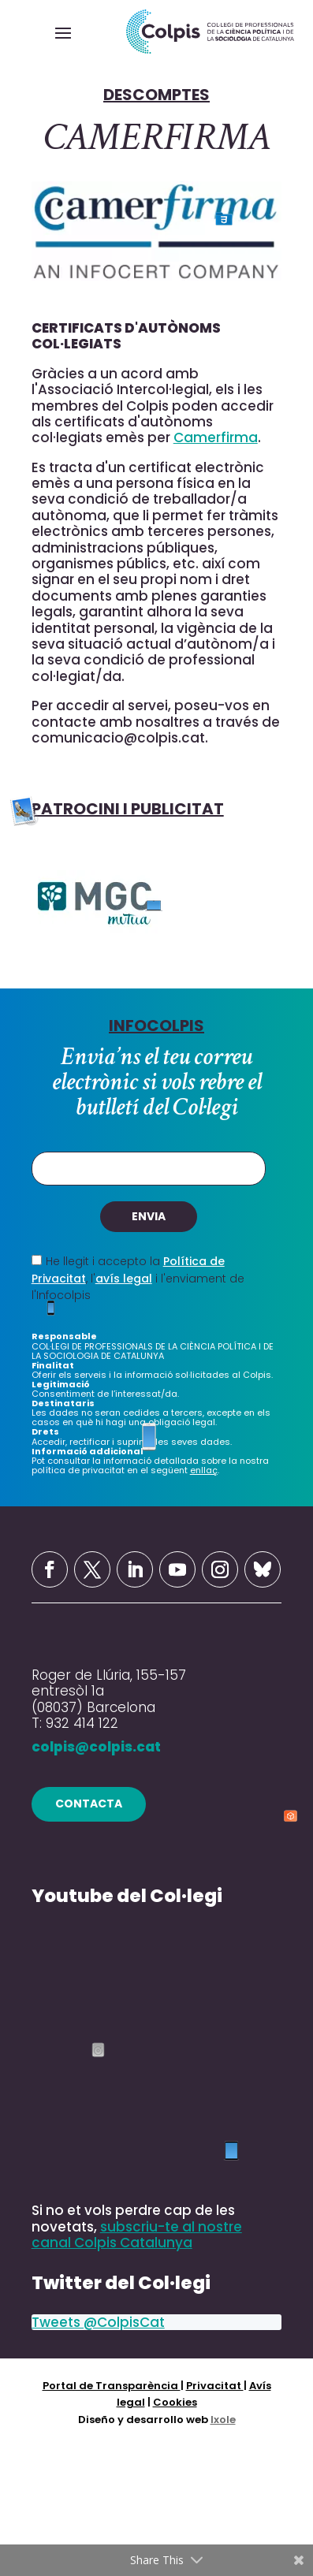  Describe the element at coordinates (23, 810) in the screenshot. I see `share content via email` at that location.